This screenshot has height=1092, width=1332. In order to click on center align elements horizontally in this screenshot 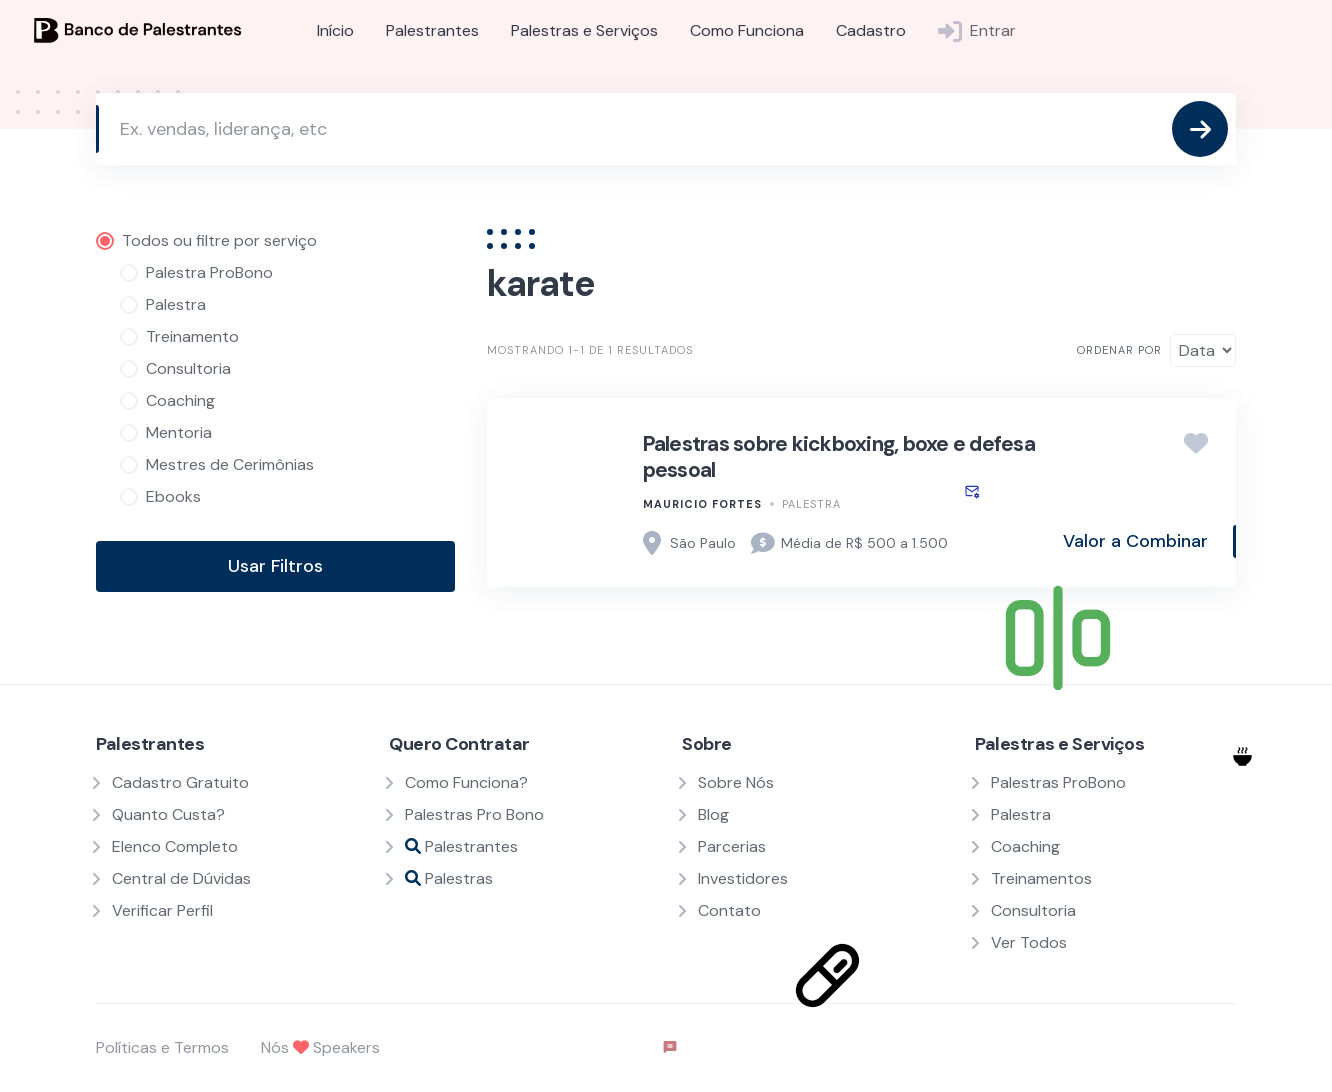, I will do `click(1058, 638)`.